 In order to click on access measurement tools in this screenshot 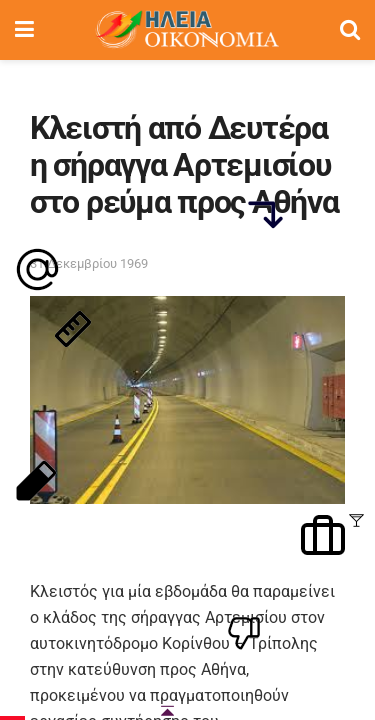, I will do `click(73, 329)`.